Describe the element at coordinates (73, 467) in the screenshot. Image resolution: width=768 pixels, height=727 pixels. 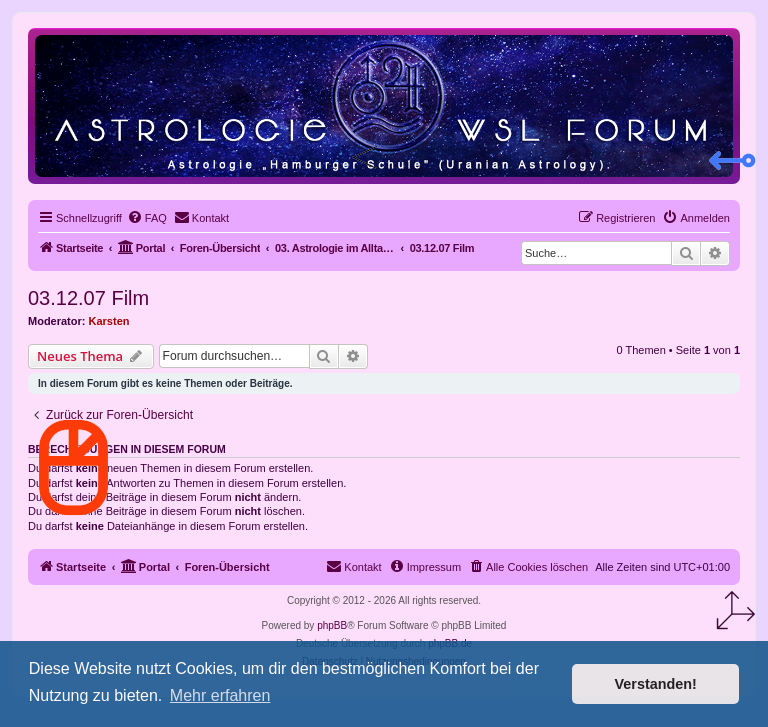
I see `right-click action or context menu trigger` at that location.